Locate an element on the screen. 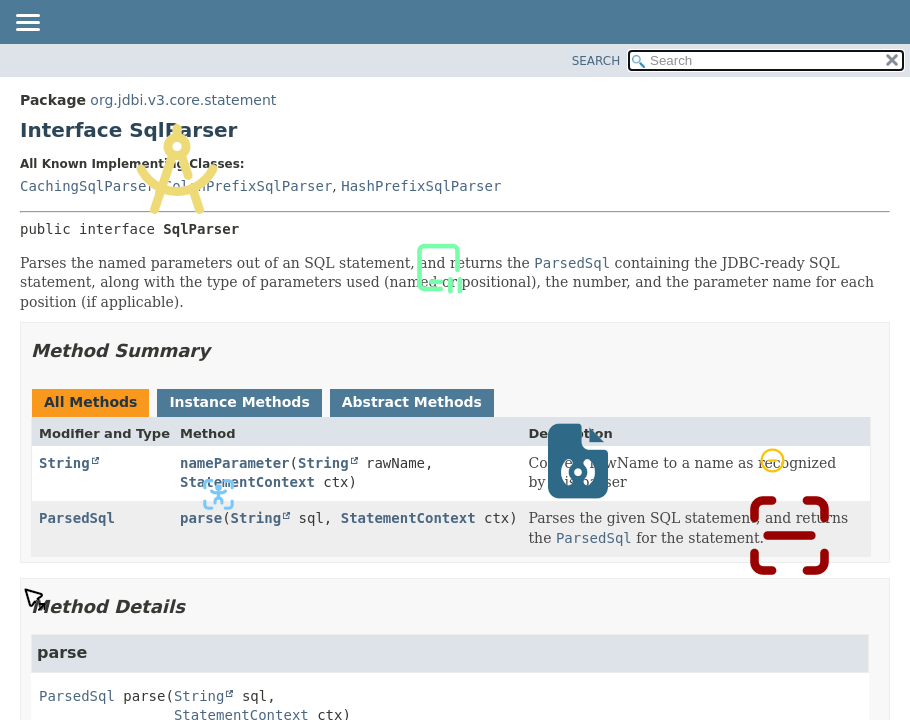  remove an item from a list or cart is located at coordinates (772, 460).